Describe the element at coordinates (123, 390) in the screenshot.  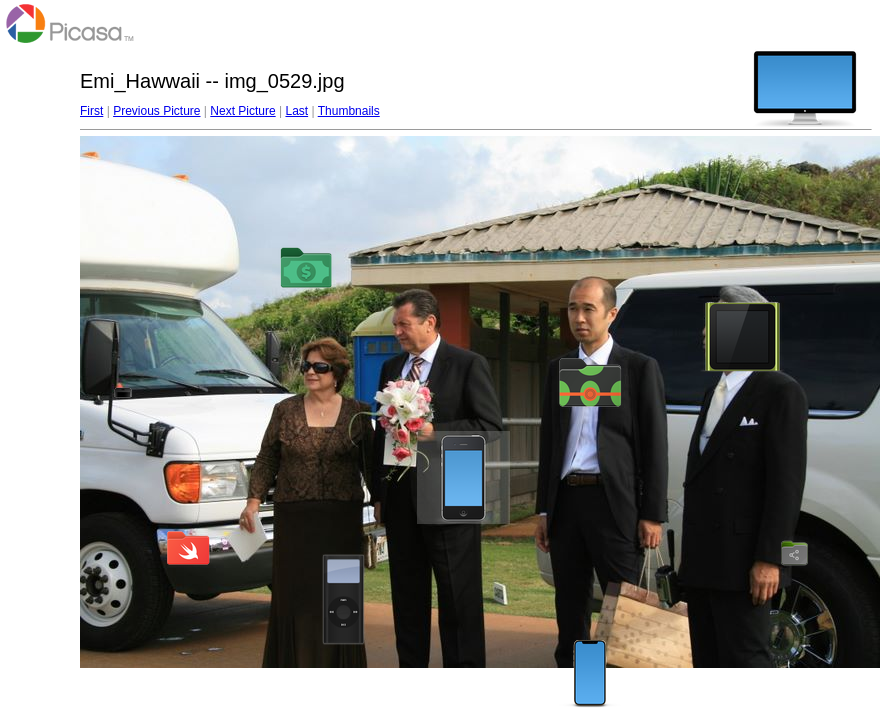
I see `apple tv 4k (3rd generation) device` at that location.